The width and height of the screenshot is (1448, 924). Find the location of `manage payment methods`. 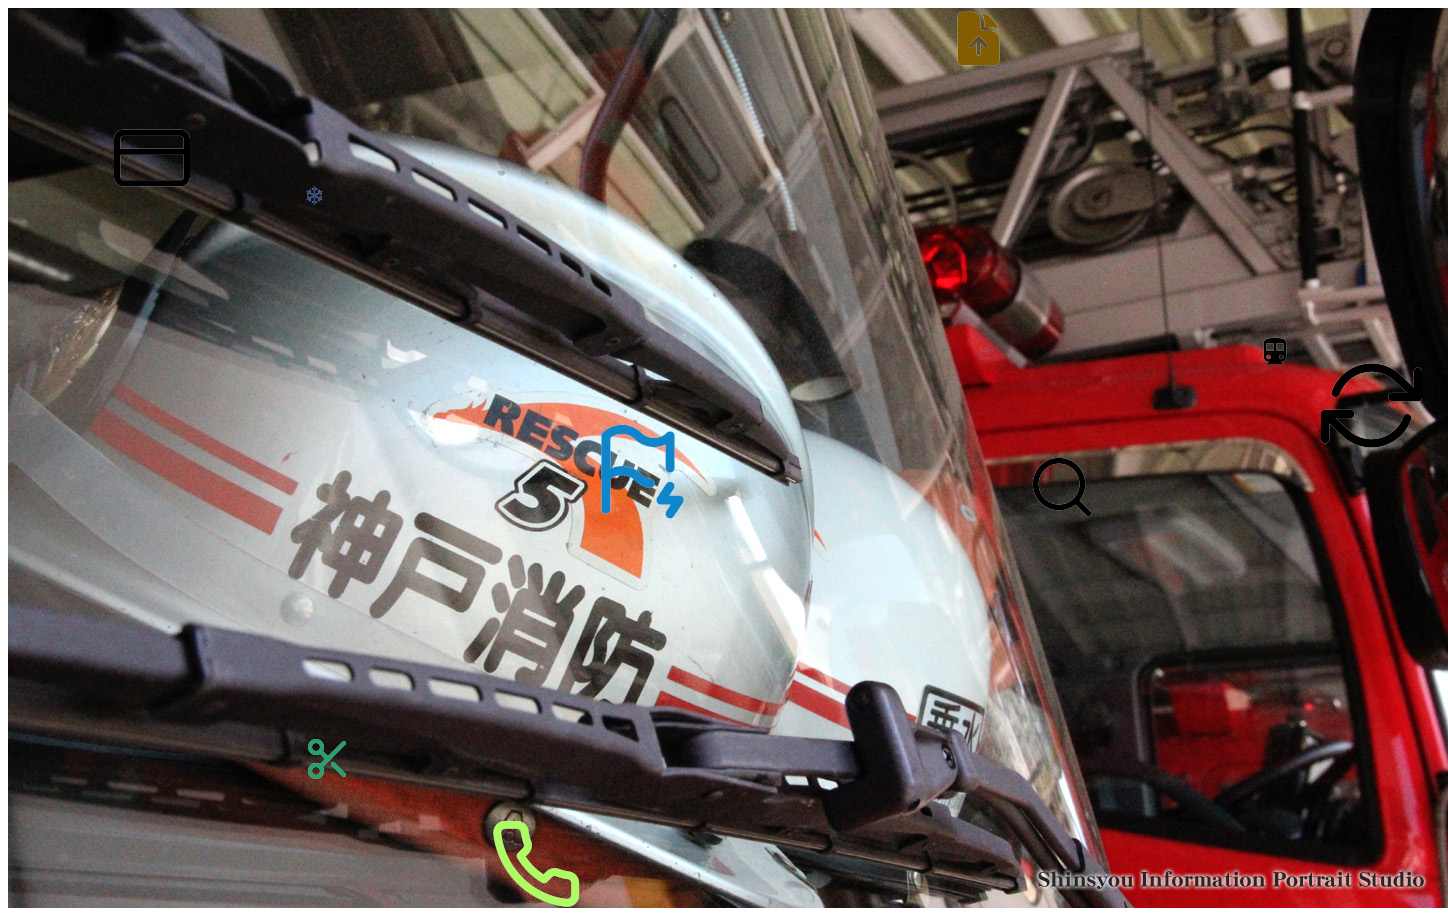

manage payment methods is located at coordinates (152, 158).